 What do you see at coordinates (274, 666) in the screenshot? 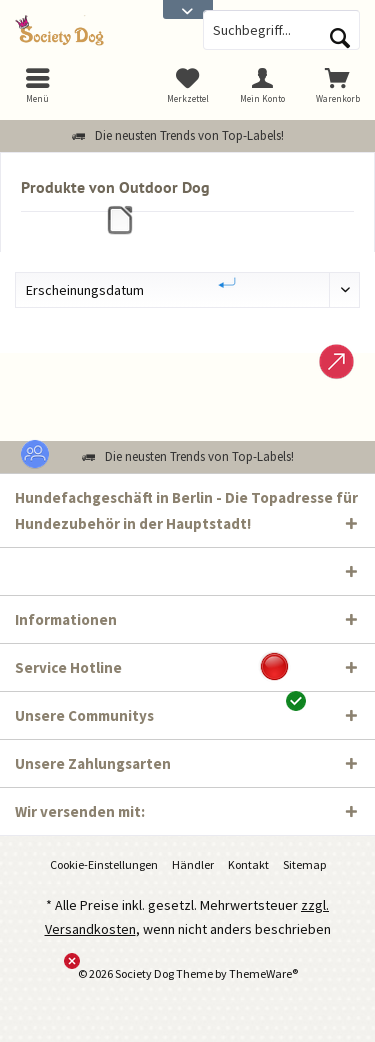
I see `start recording audio or video` at bounding box center [274, 666].